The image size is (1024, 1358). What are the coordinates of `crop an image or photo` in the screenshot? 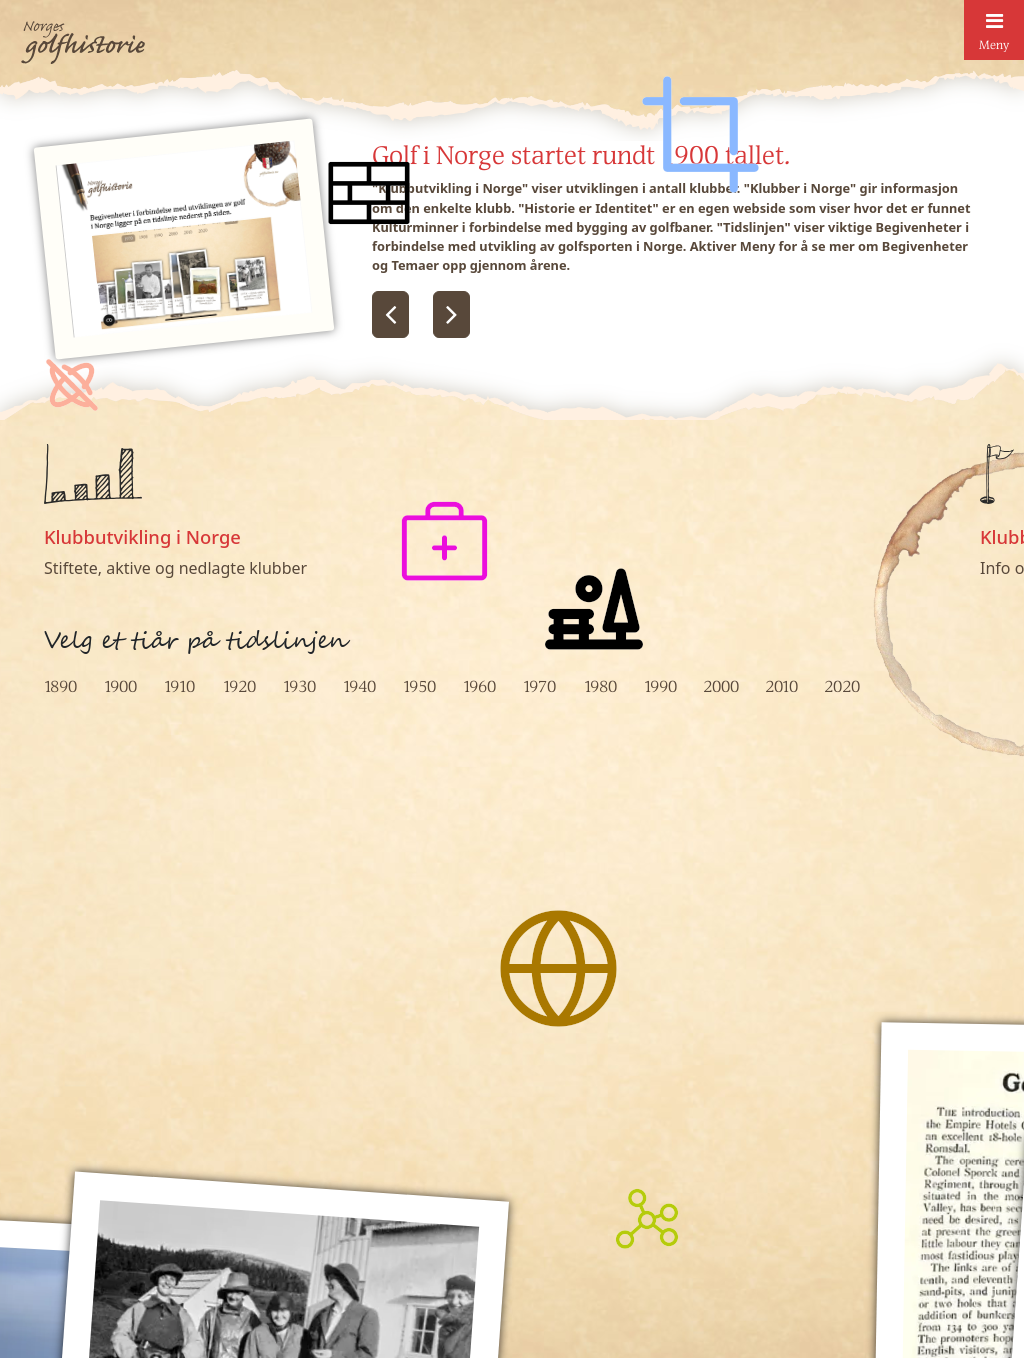 It's located at (700, 134).